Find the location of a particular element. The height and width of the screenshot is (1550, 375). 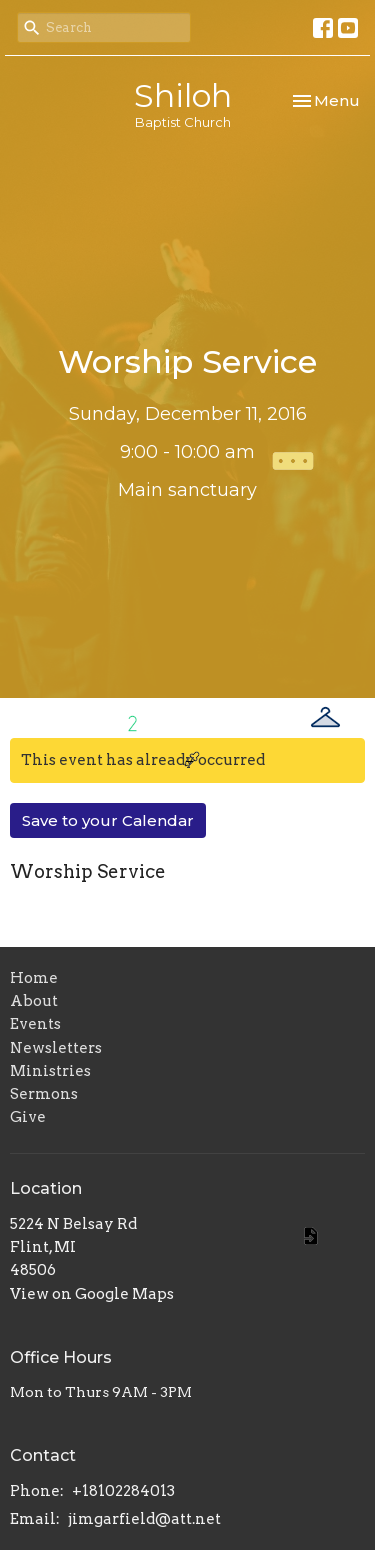

open more options menu is located at coordinates (293, 461).